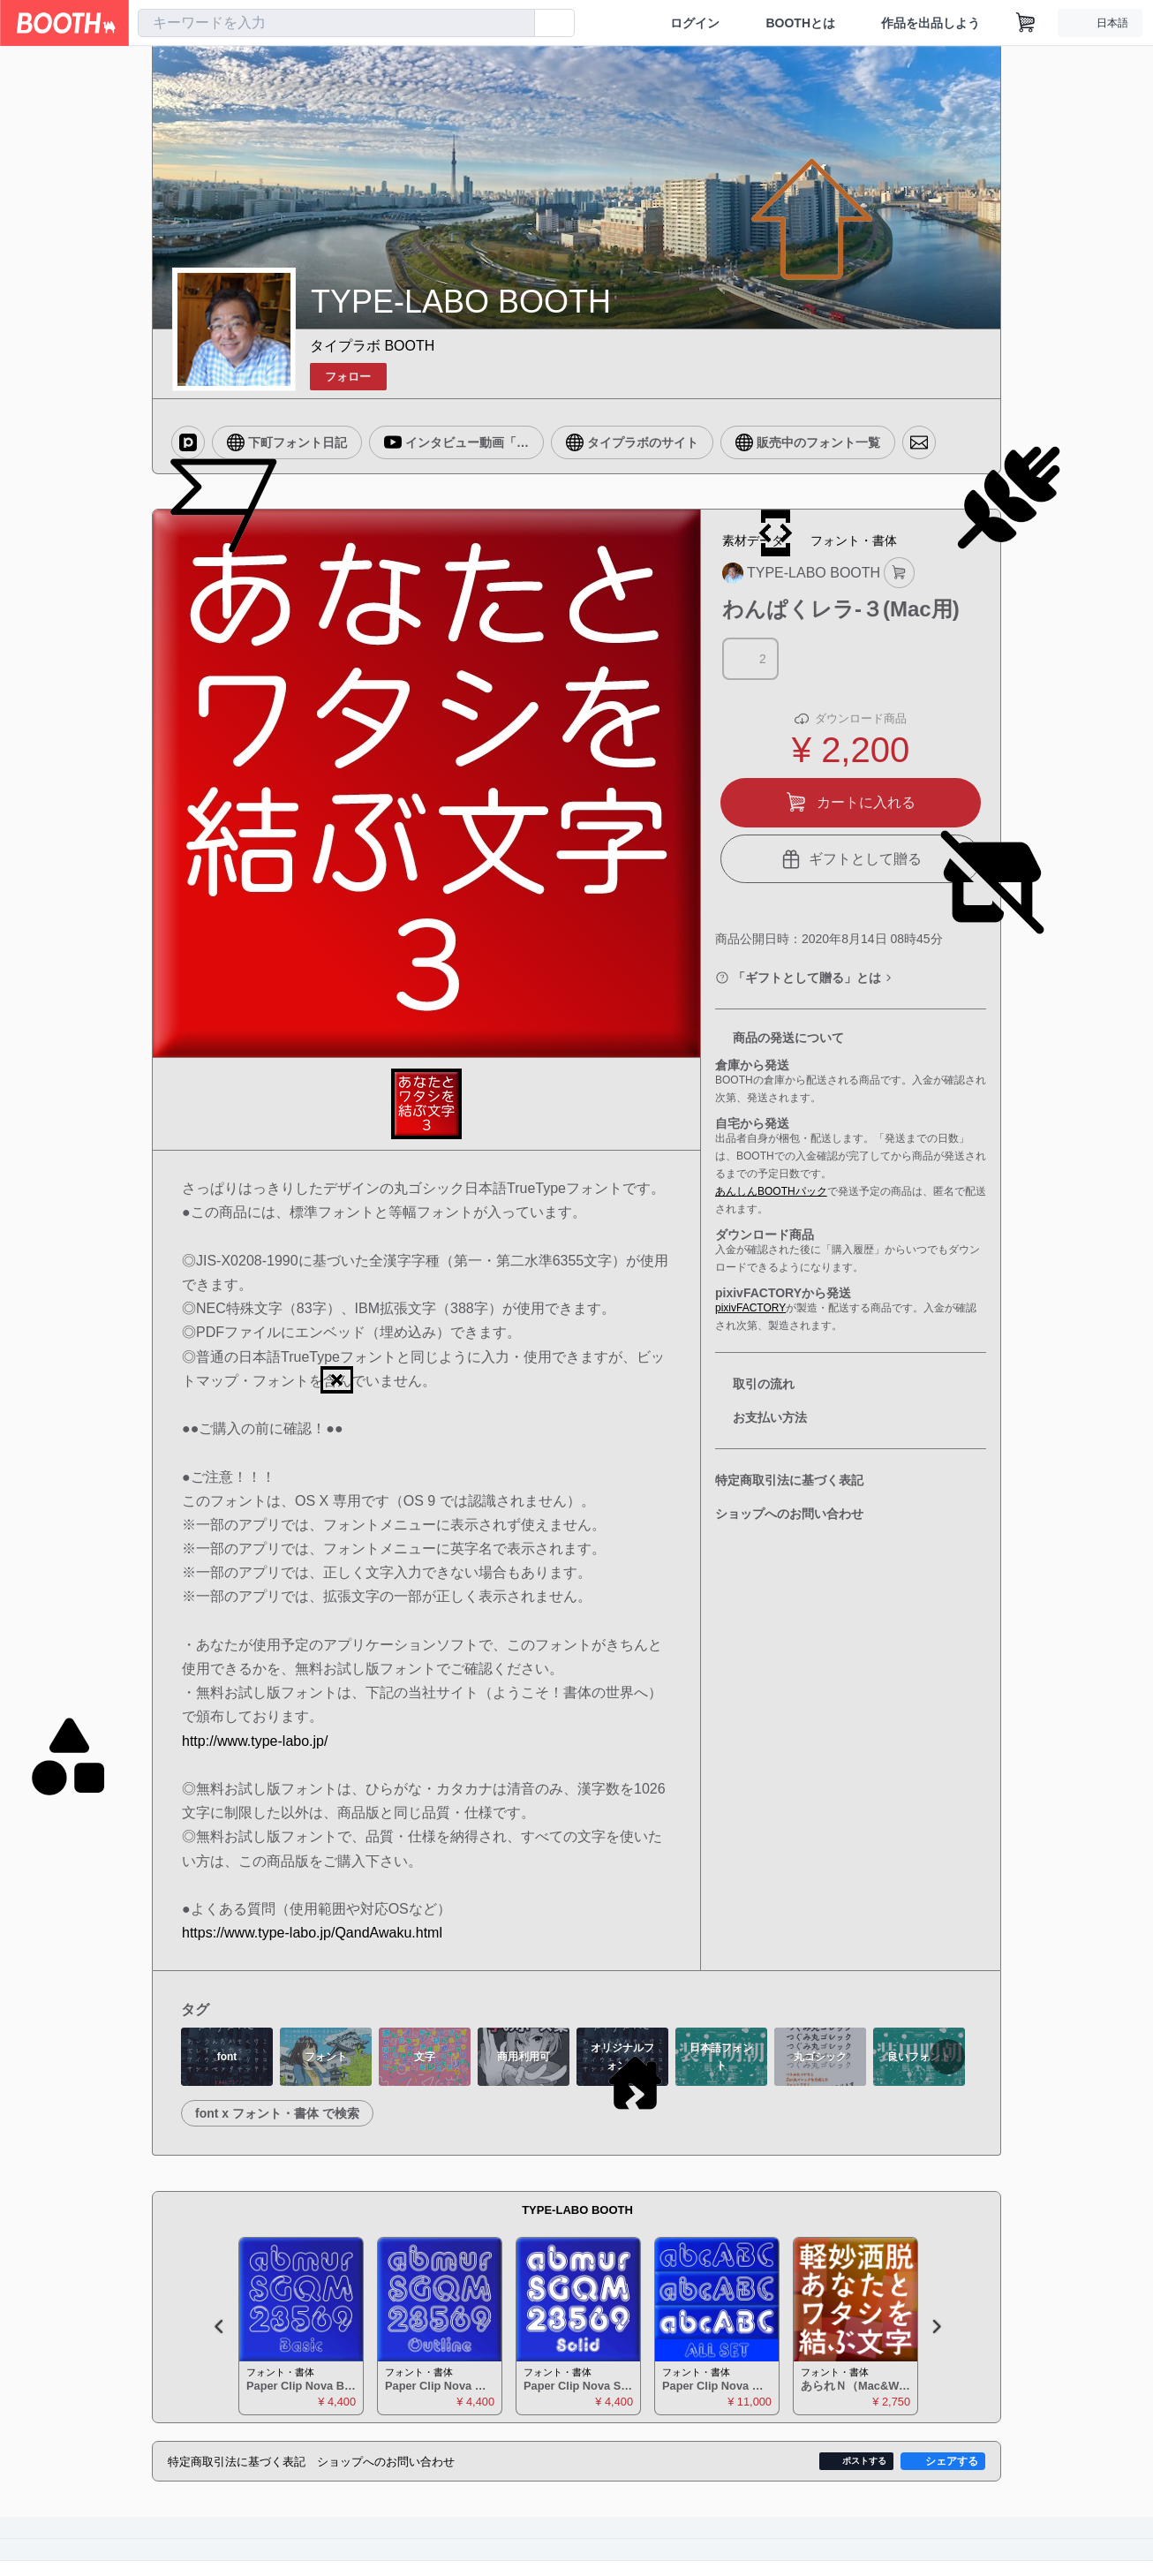 The height and width of the screenshot is (2576, 1153). I want to click on indicates a closed or unavailable shop, so click(992, 882).